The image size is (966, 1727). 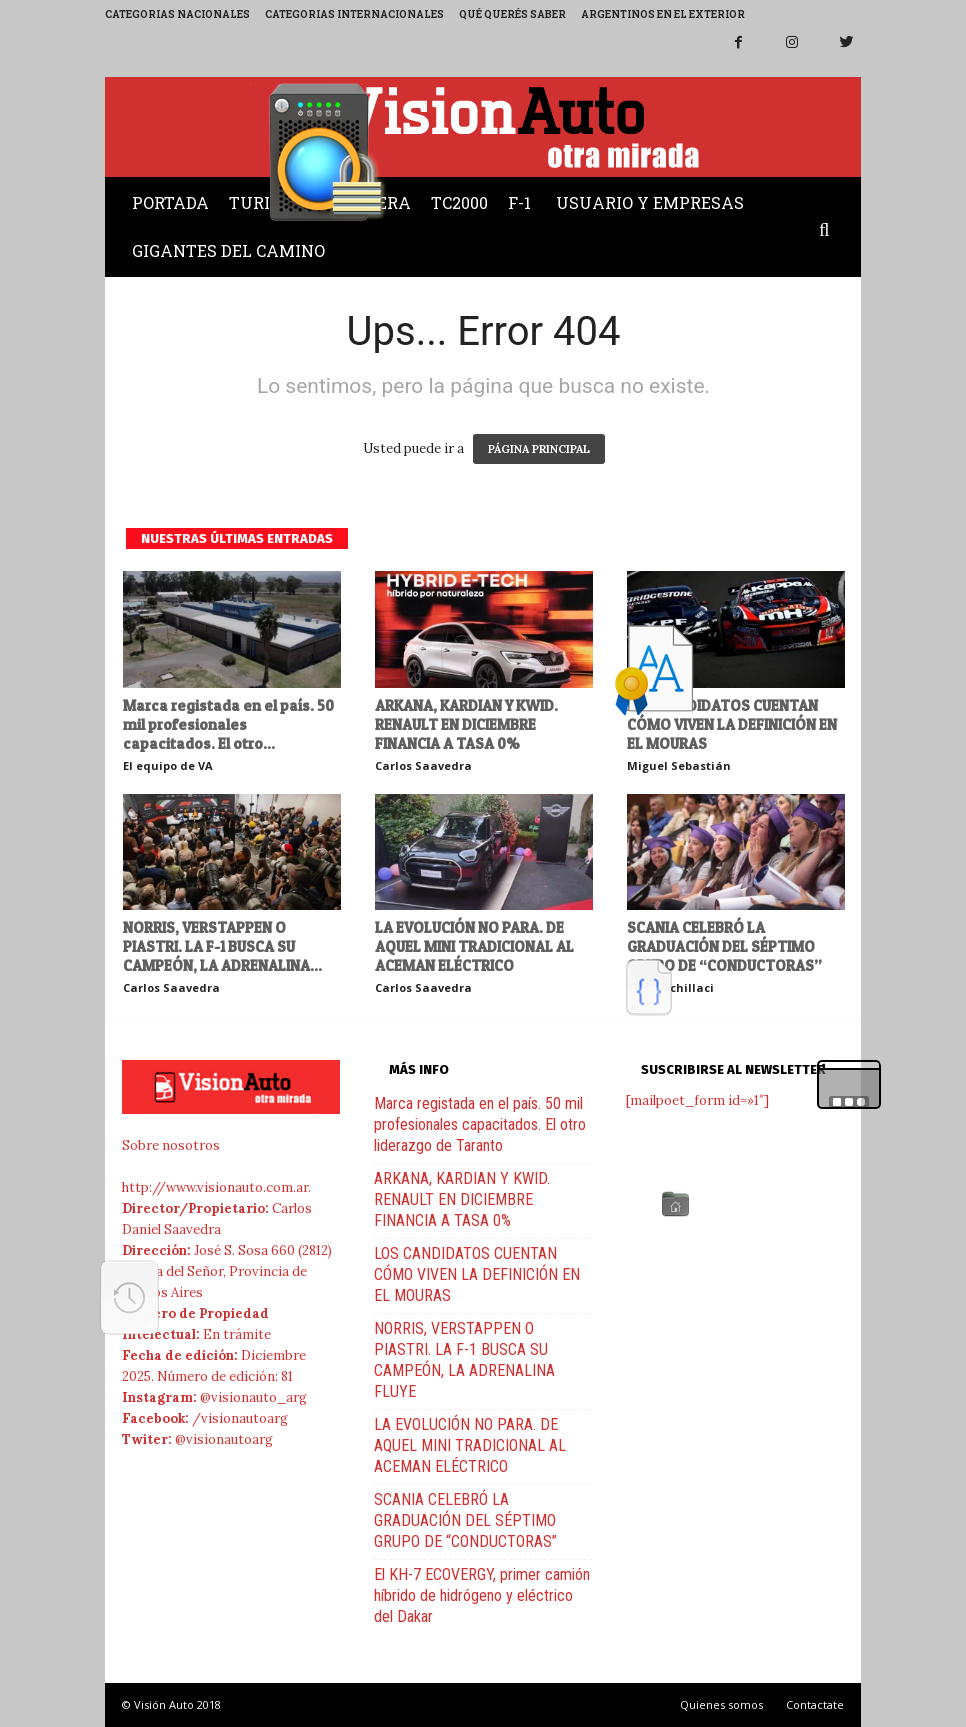 What do you see at coordinates (649, 987) in the screenshot?
I see `a CSS stylesheet file` at bounding box center [649, 987].